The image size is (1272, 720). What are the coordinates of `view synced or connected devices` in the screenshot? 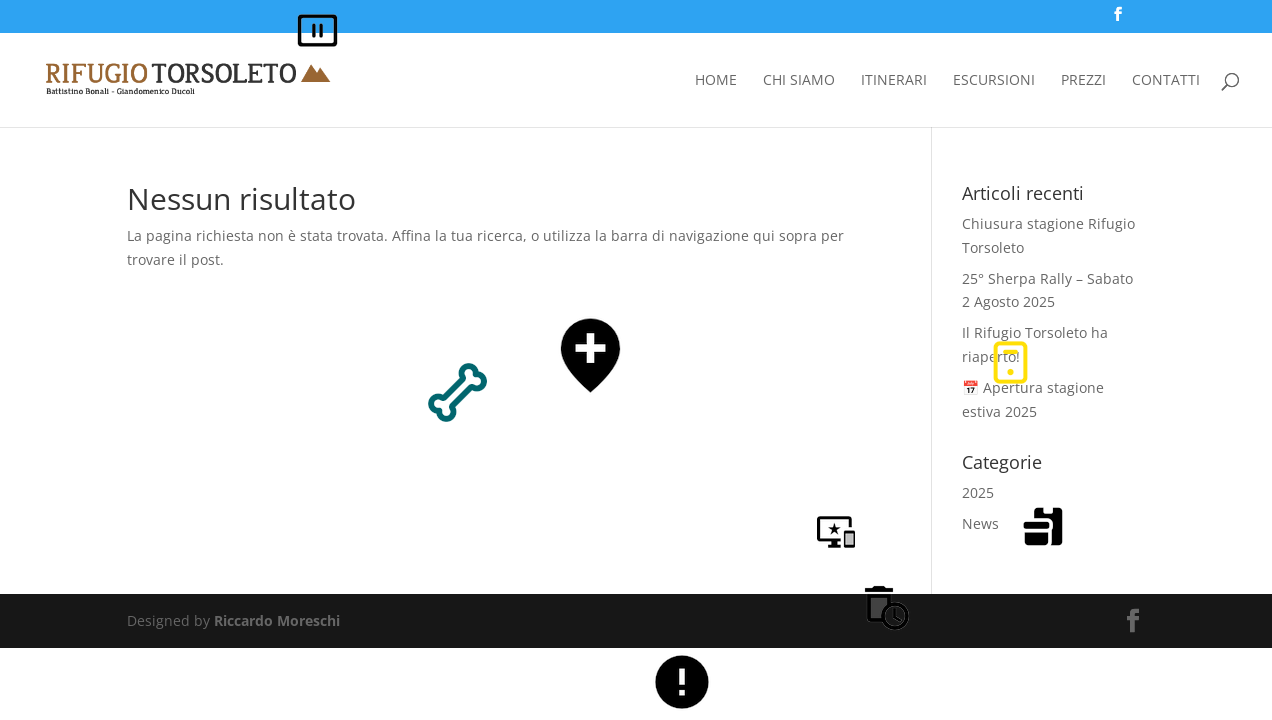 It's located at (836, 532).